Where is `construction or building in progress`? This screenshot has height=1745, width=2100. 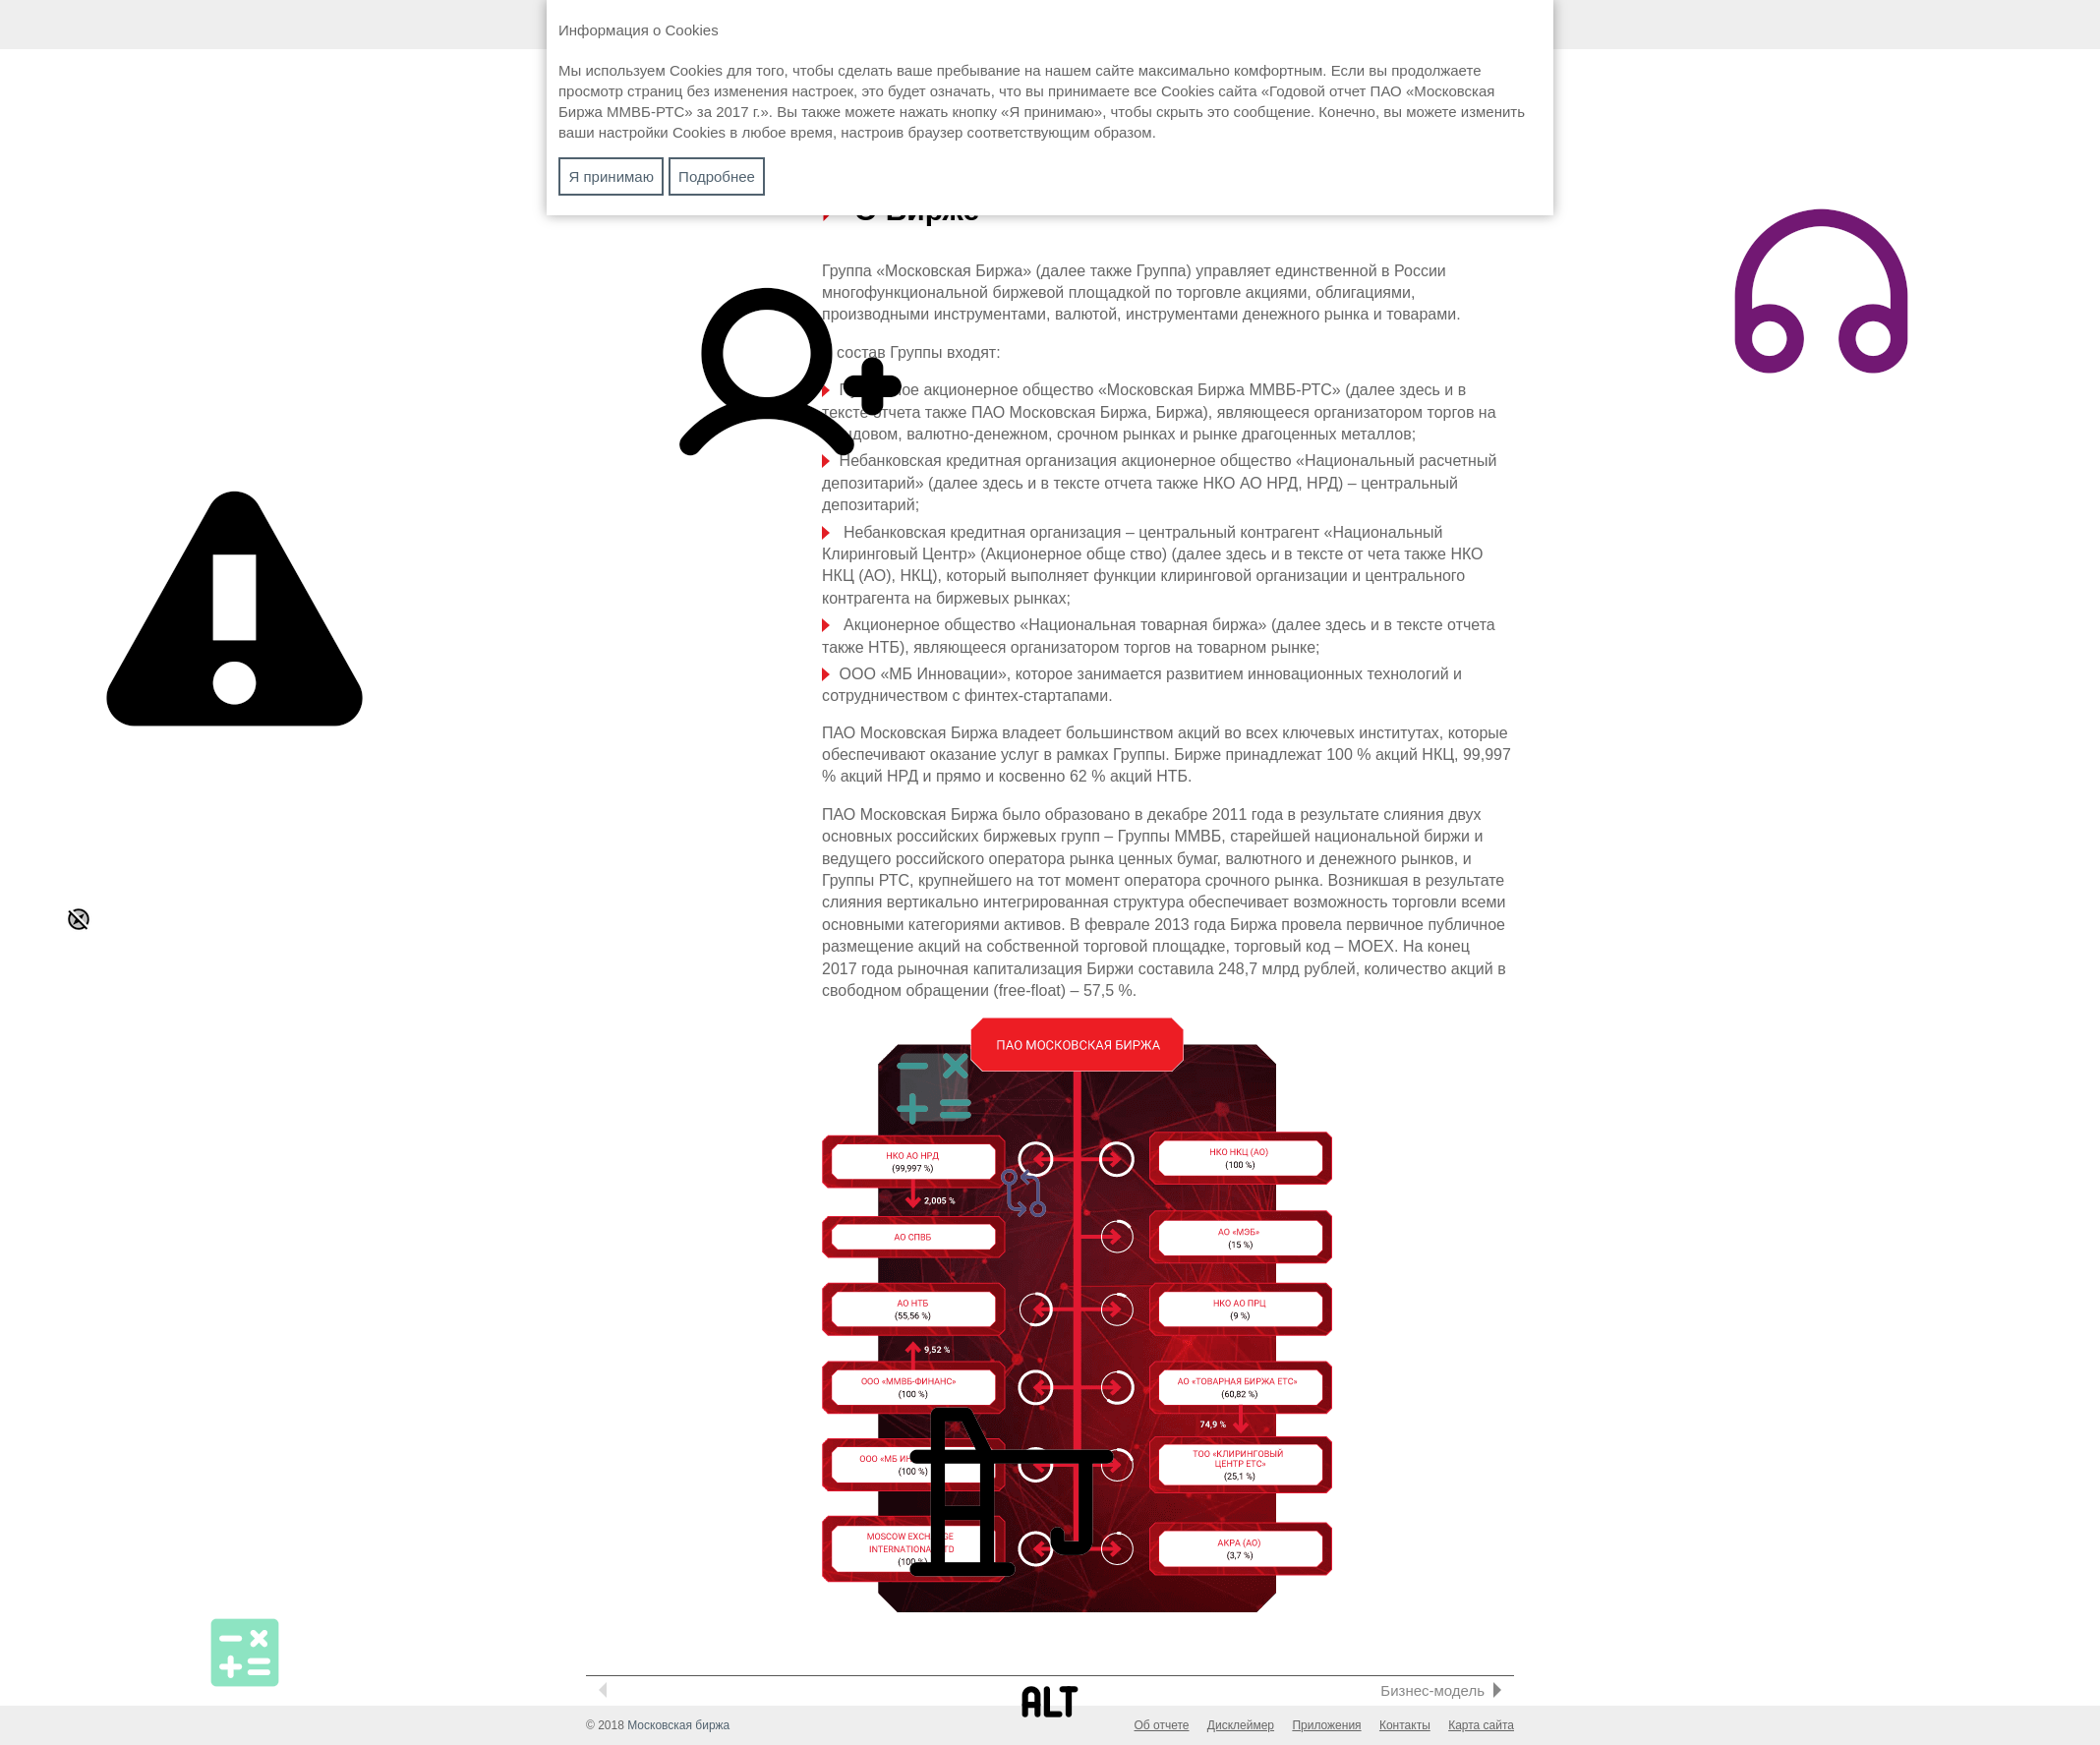
construction or building in progress is located at coordinates (1008, 1491).